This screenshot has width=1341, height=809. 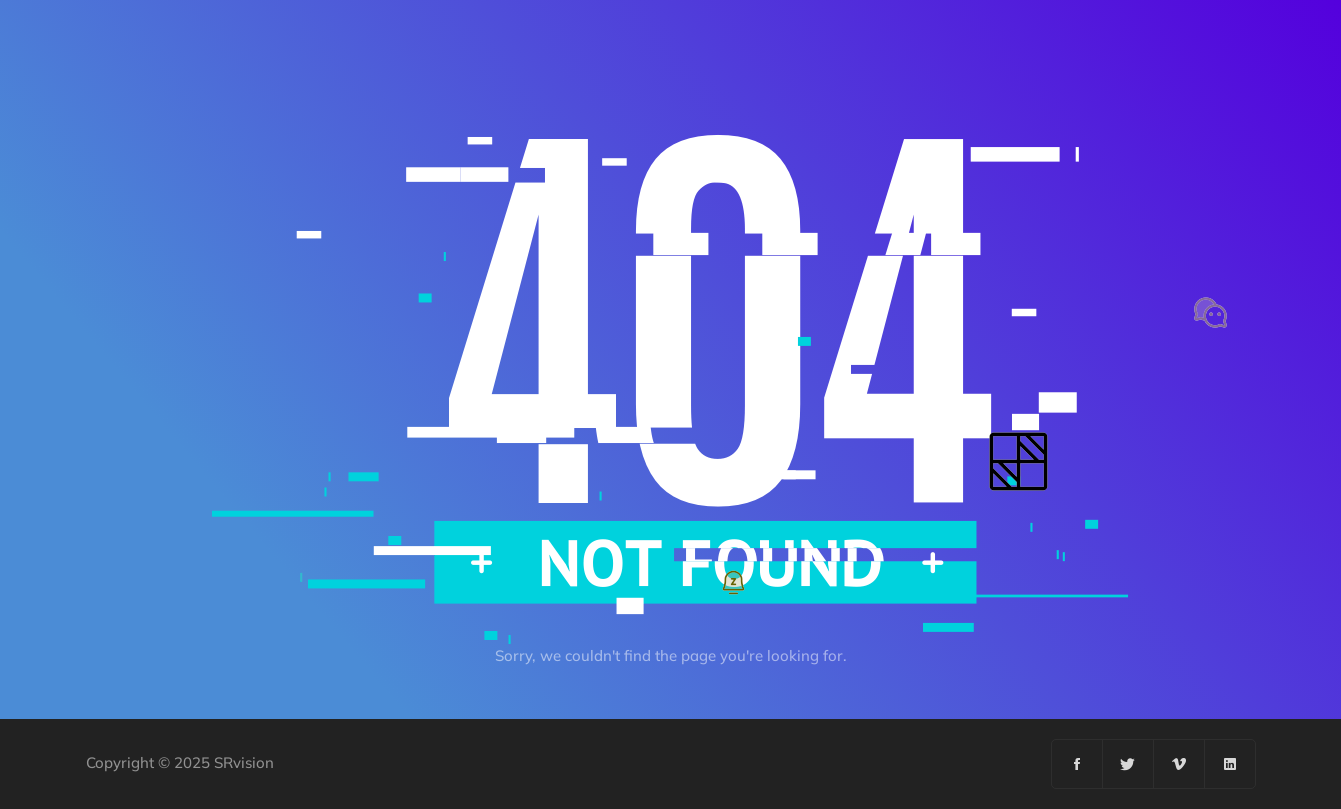 I want to click on mute notifications while sleeping, so click(x=733, y=582).